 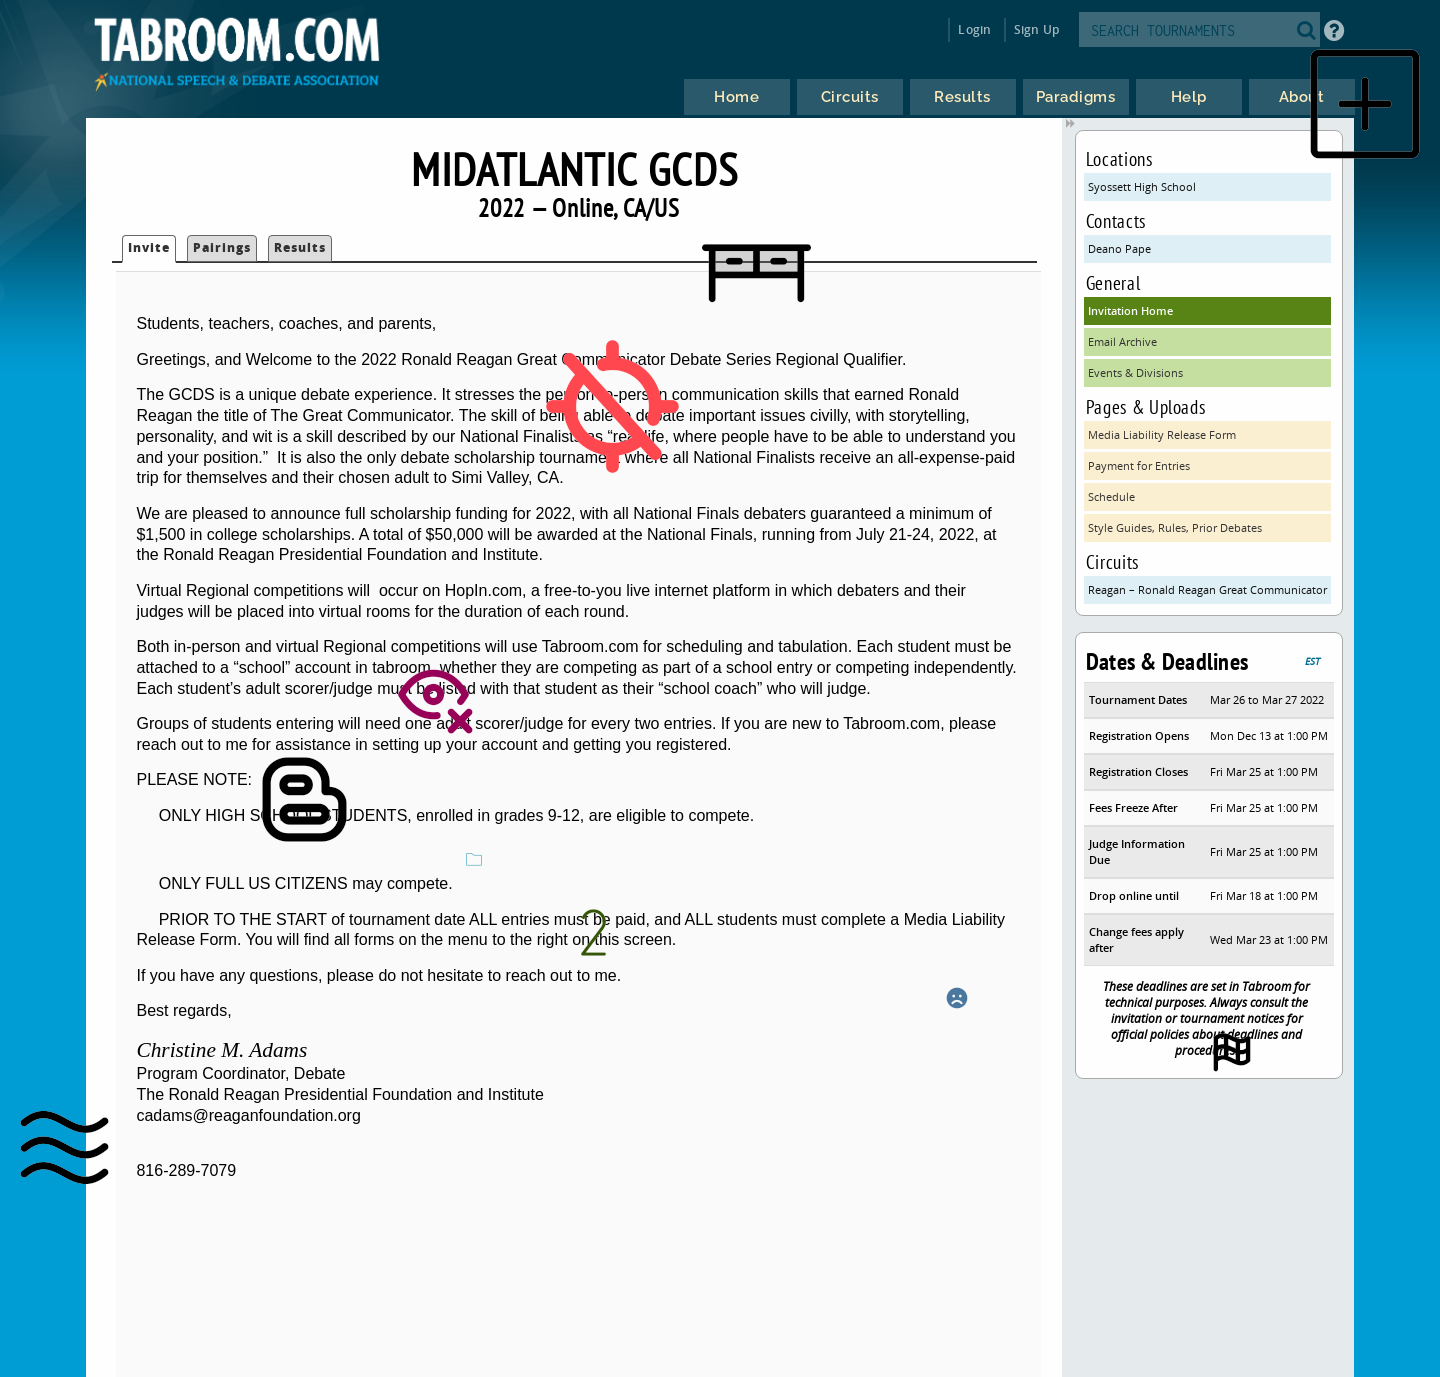 I want to click on indicates step two in a multi-step process, so click(x=593, y=932).